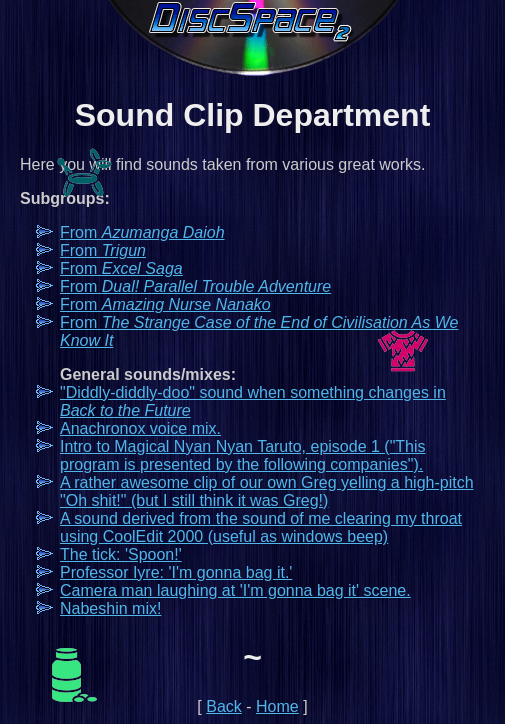  I want to click on access party or celebration features, so click(84, 172).